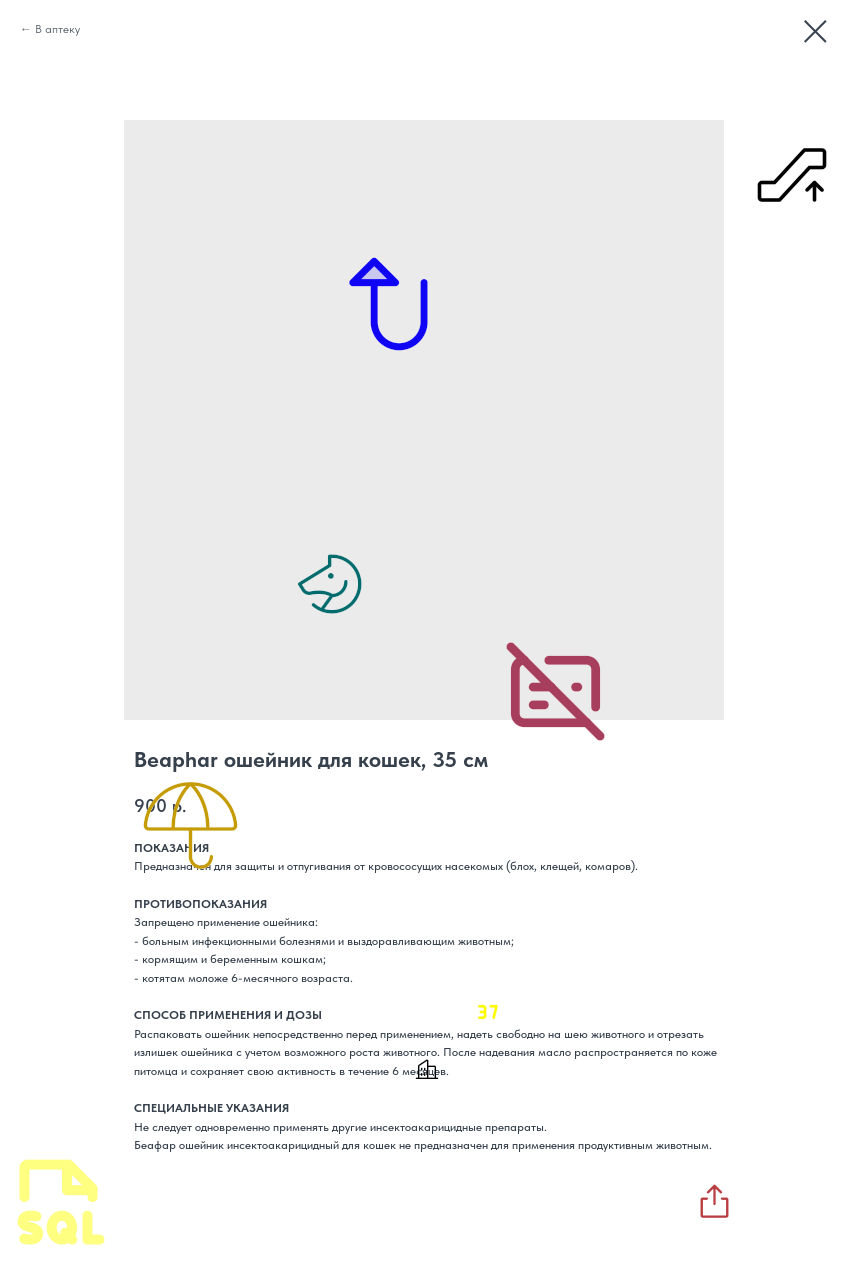 This screenshot has width=847, height=1275. What do you see at coordinates (332, 584) in the screenshot?
I see `access equestrian or horse-related features` at bounding box center [332, 584].